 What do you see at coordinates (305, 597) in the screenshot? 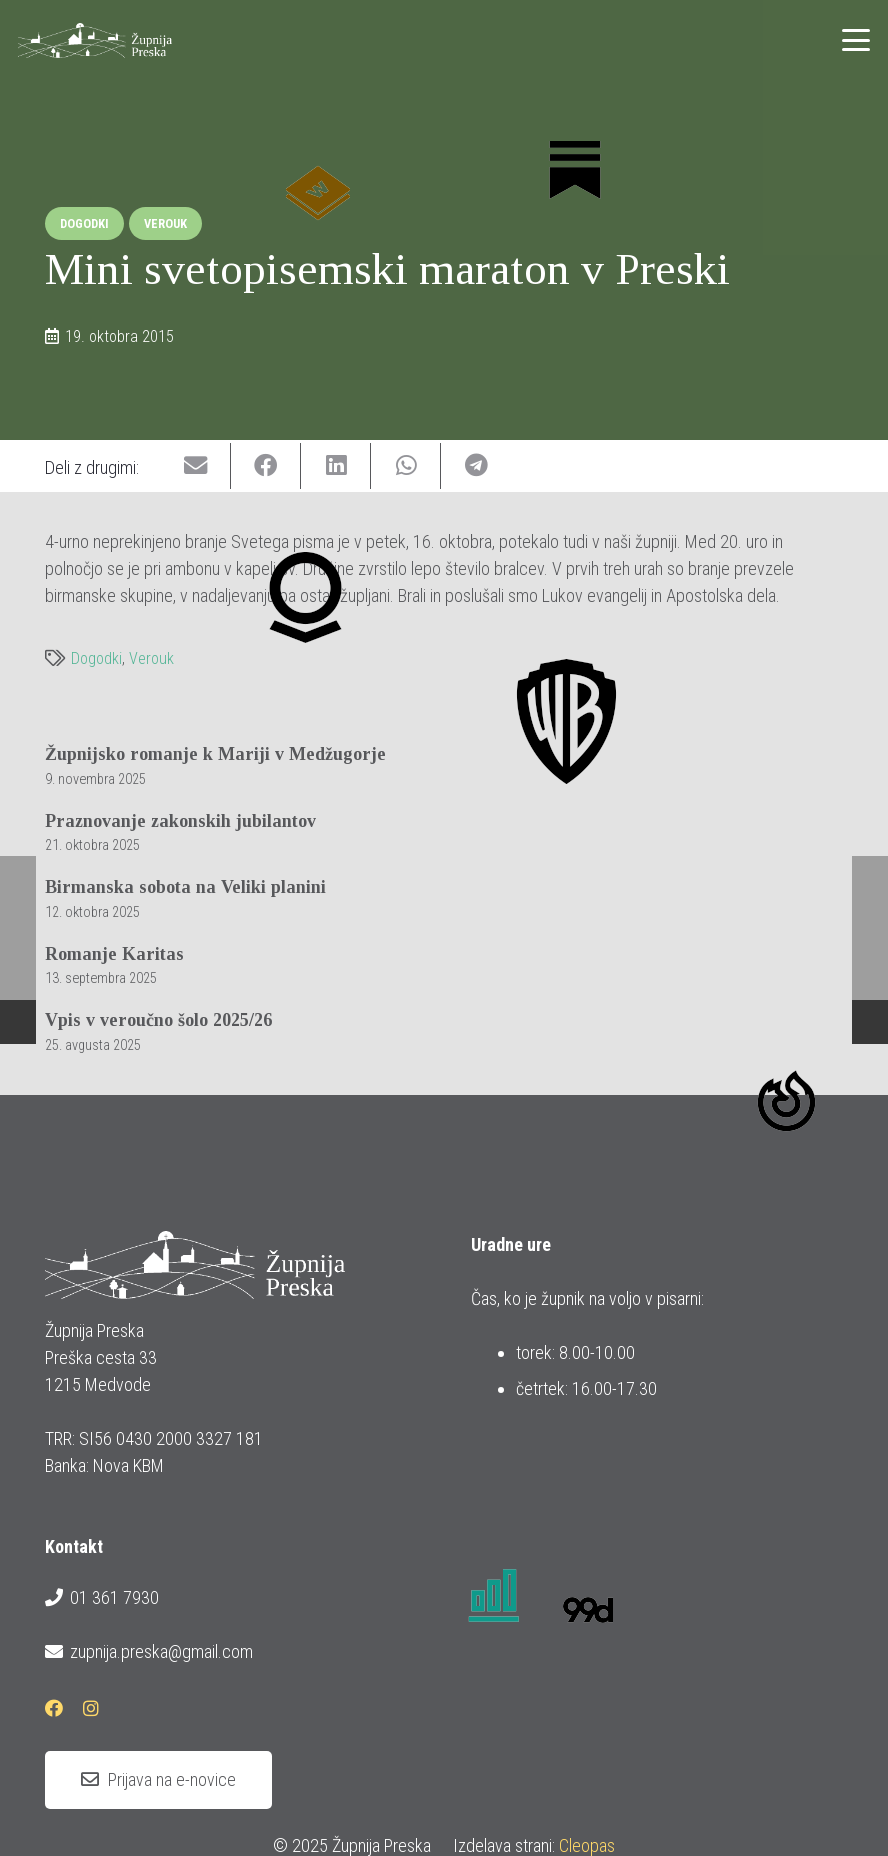
I see `palantir technologies company logo` at bounding box center [305, 597].